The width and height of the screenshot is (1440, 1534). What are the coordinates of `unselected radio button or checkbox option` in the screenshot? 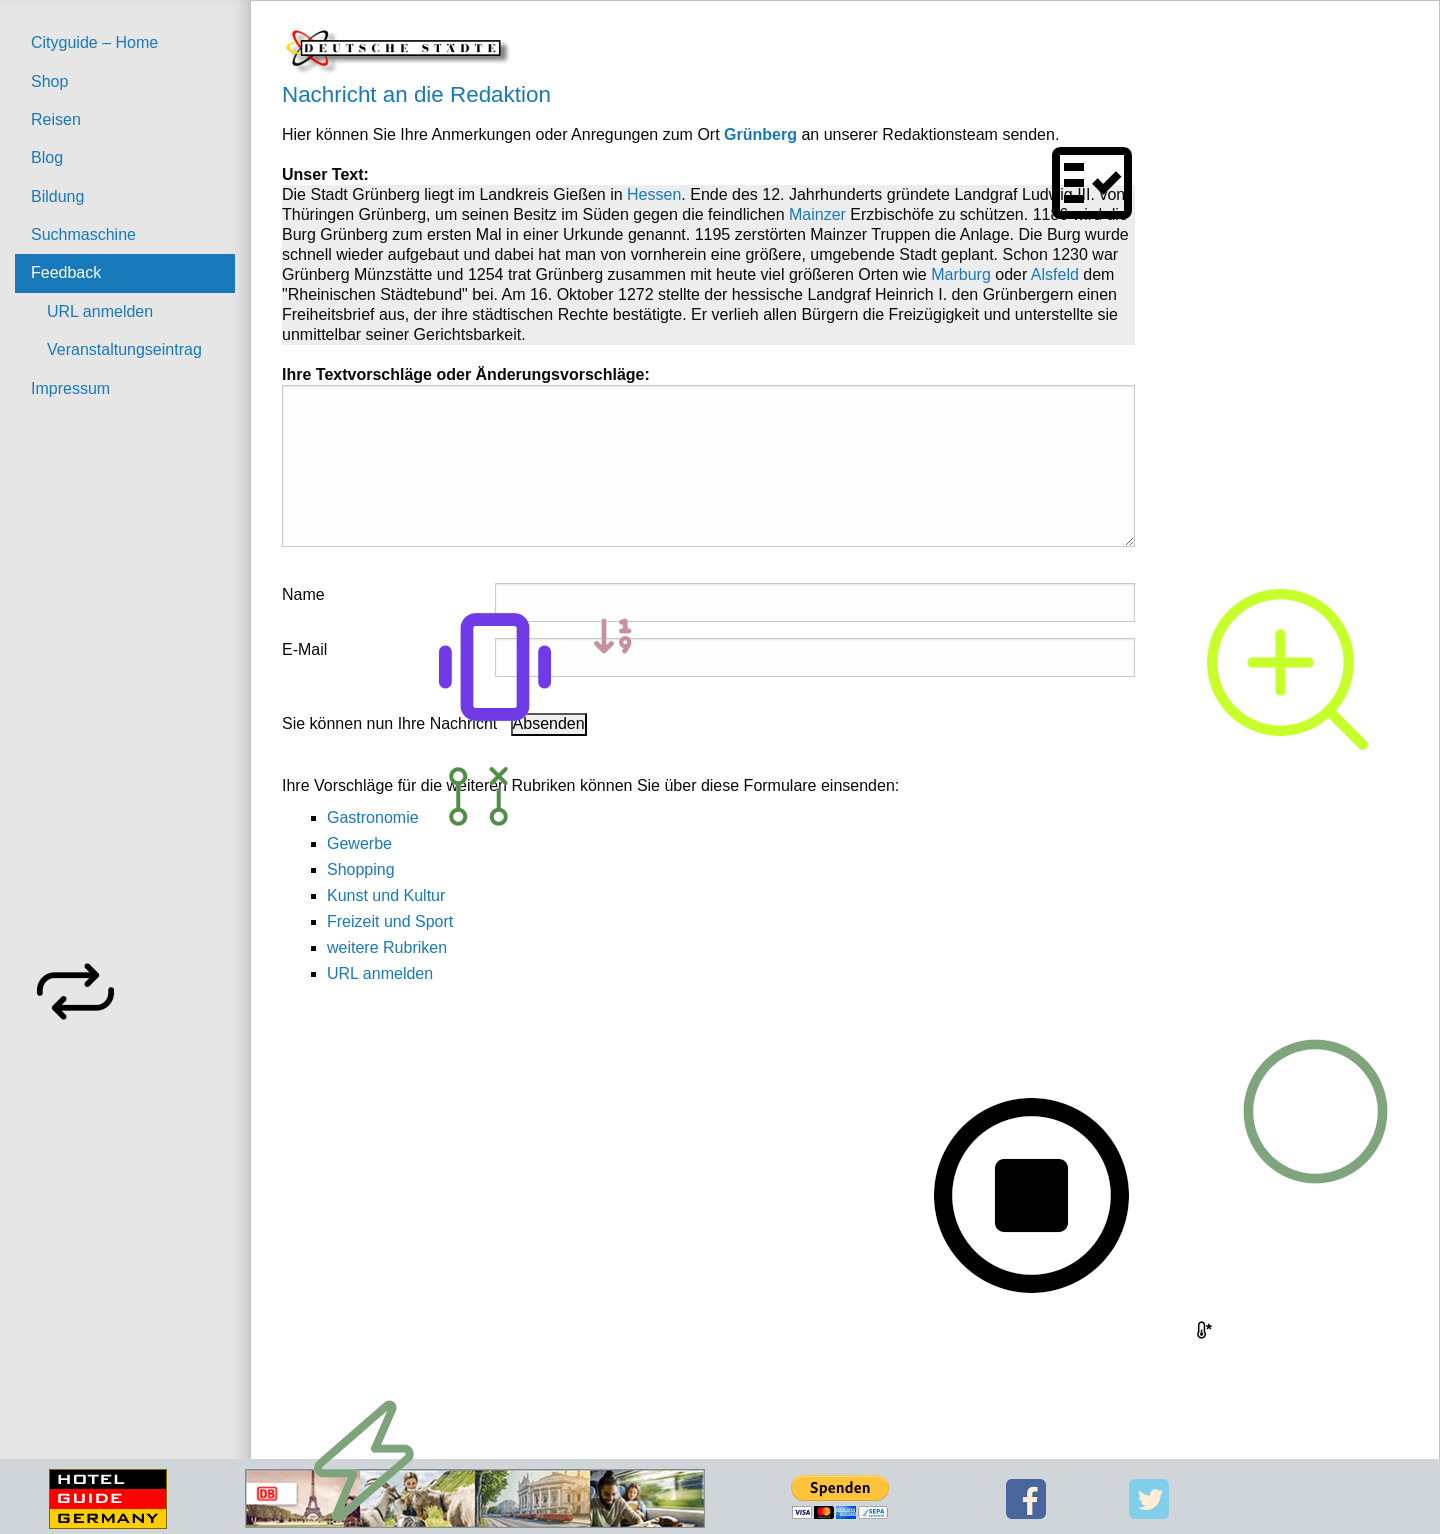 It's located at (1315, 1111).